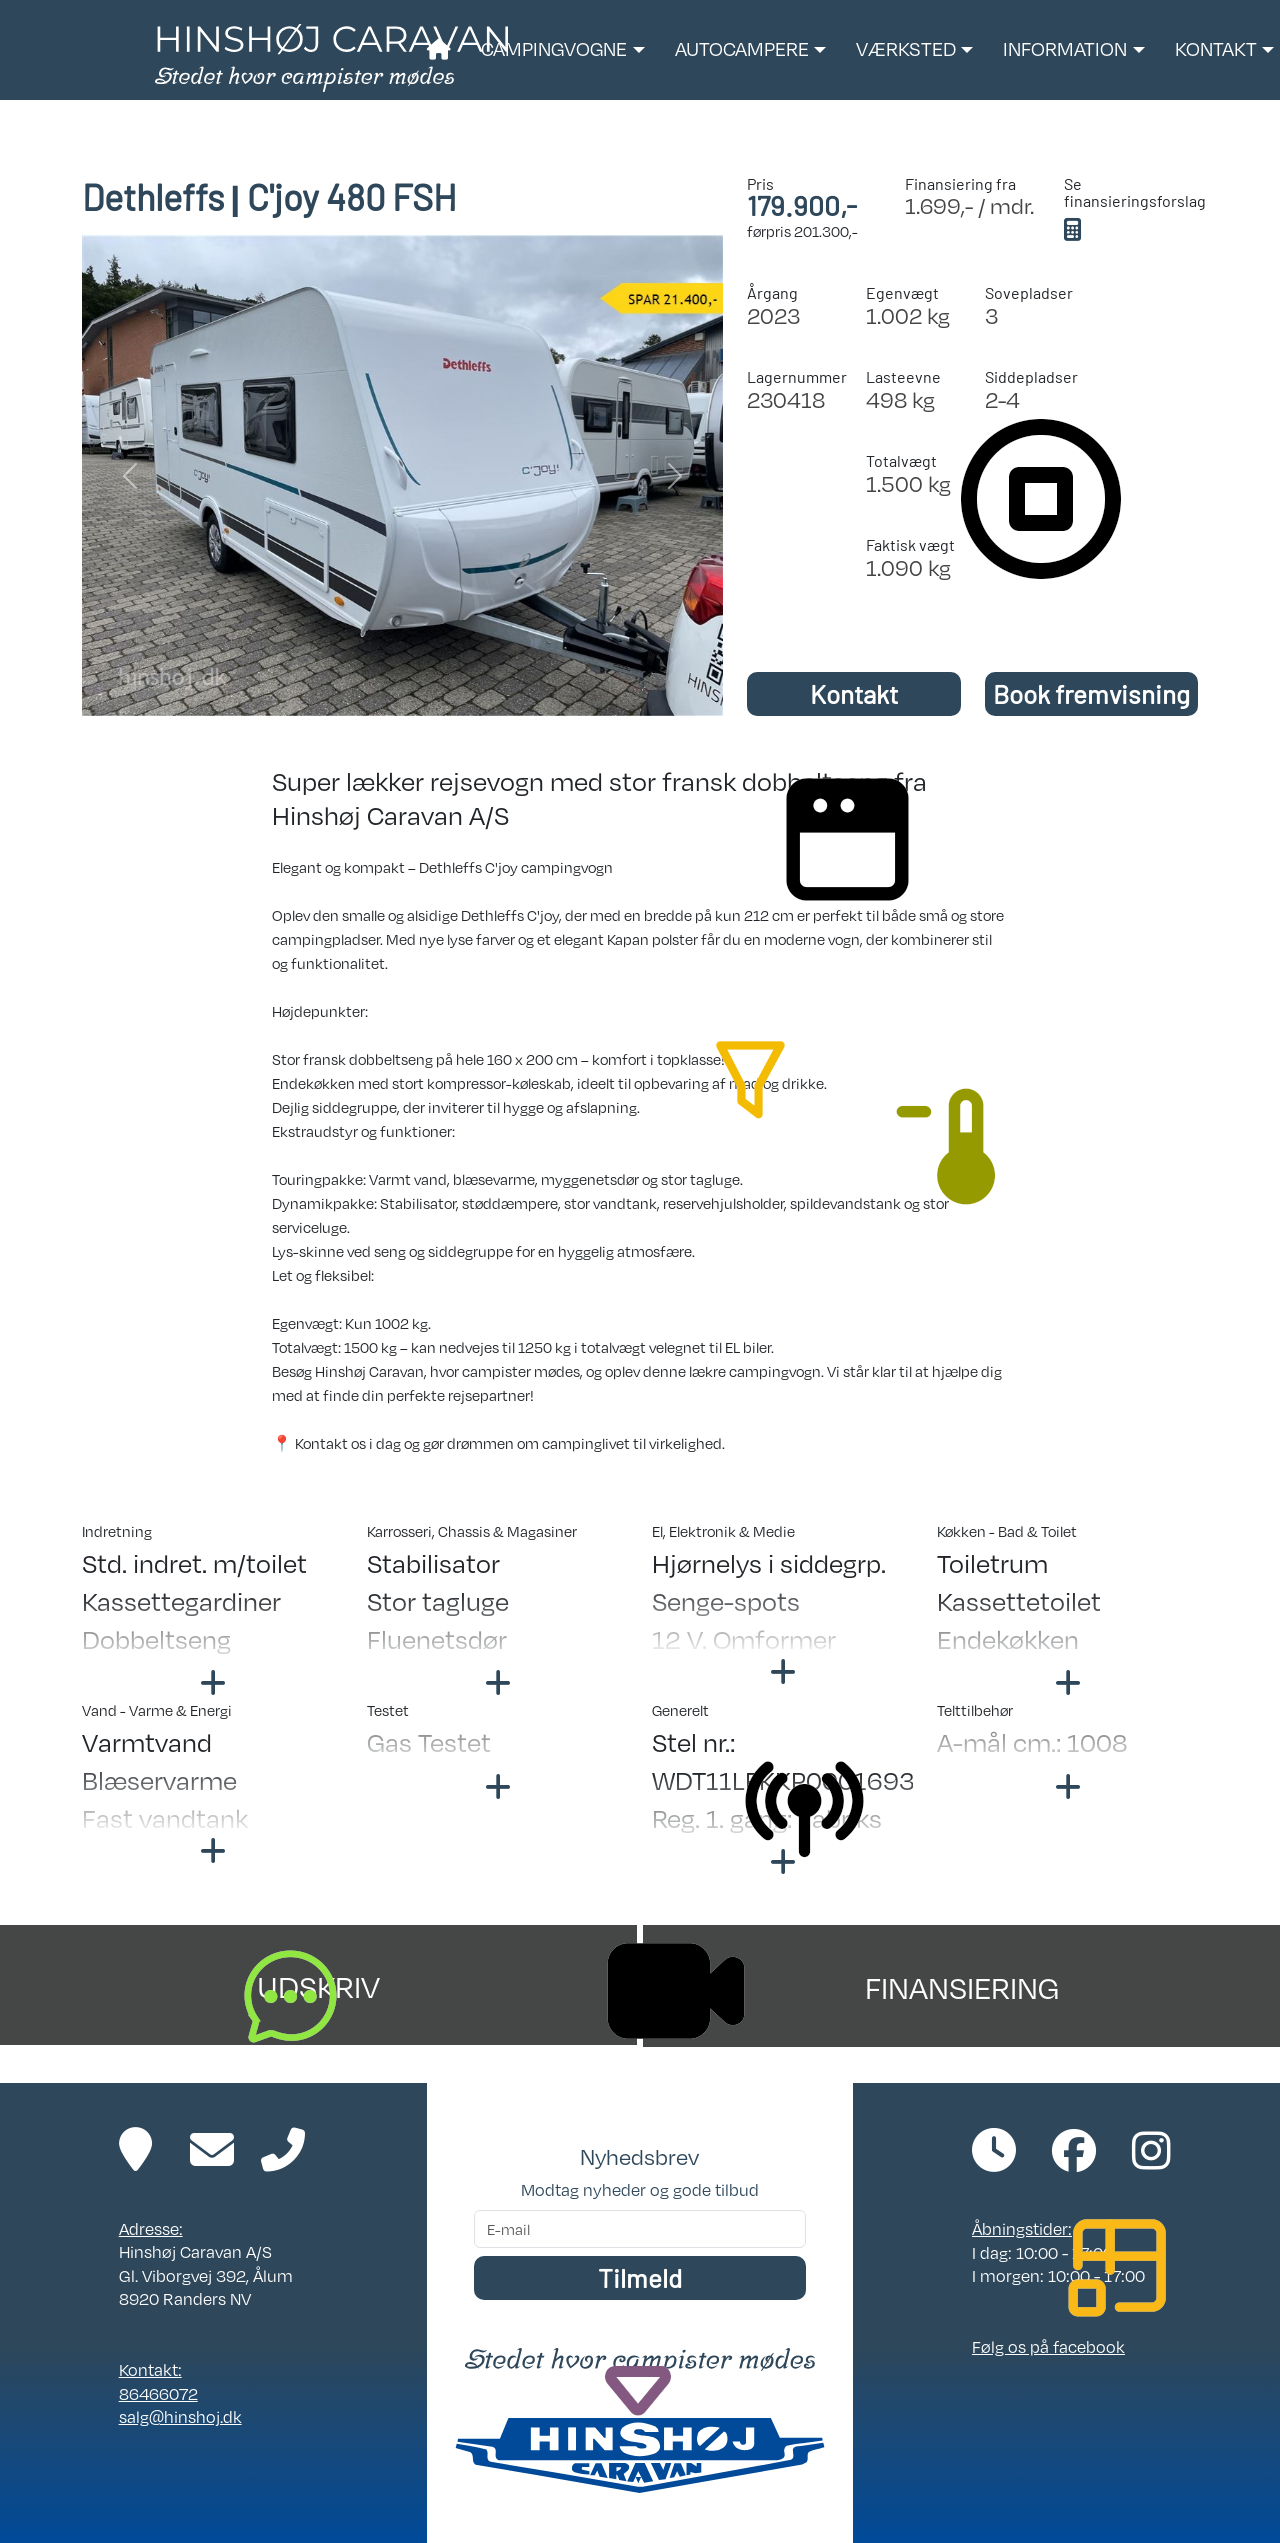 The height and width of the screenshot is (2543, 1280). I want to click on filter or sort content, so click(750, 1075).